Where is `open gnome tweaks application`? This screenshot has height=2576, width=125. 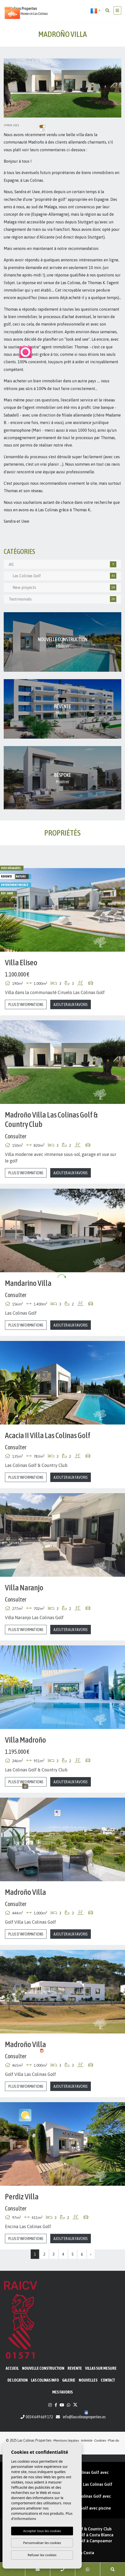
open gnome tweaks application is located at coordinates (42, 128).